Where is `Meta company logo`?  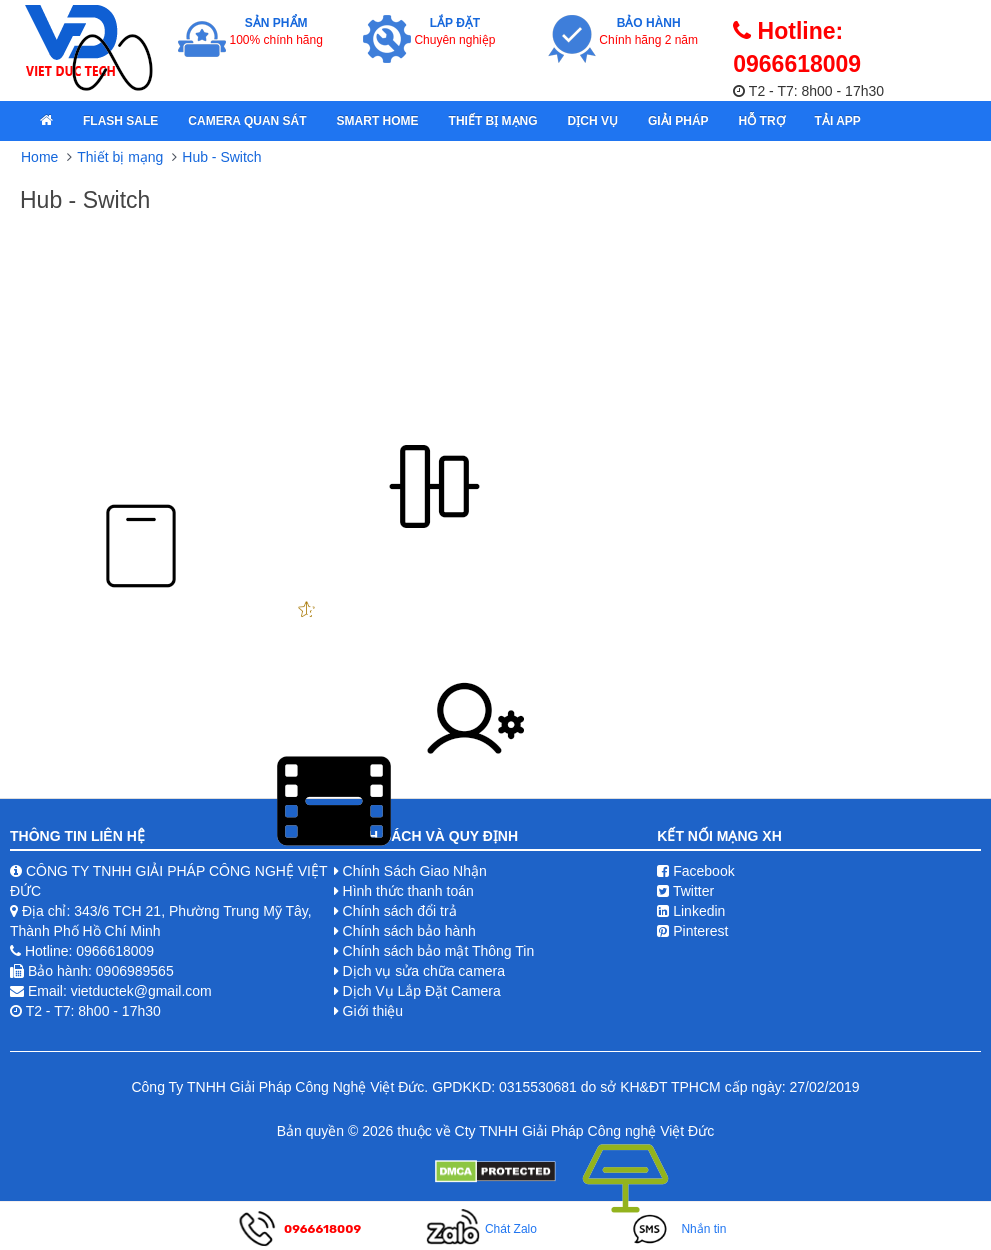 Meta company logo is located at coordinates (112, 62).